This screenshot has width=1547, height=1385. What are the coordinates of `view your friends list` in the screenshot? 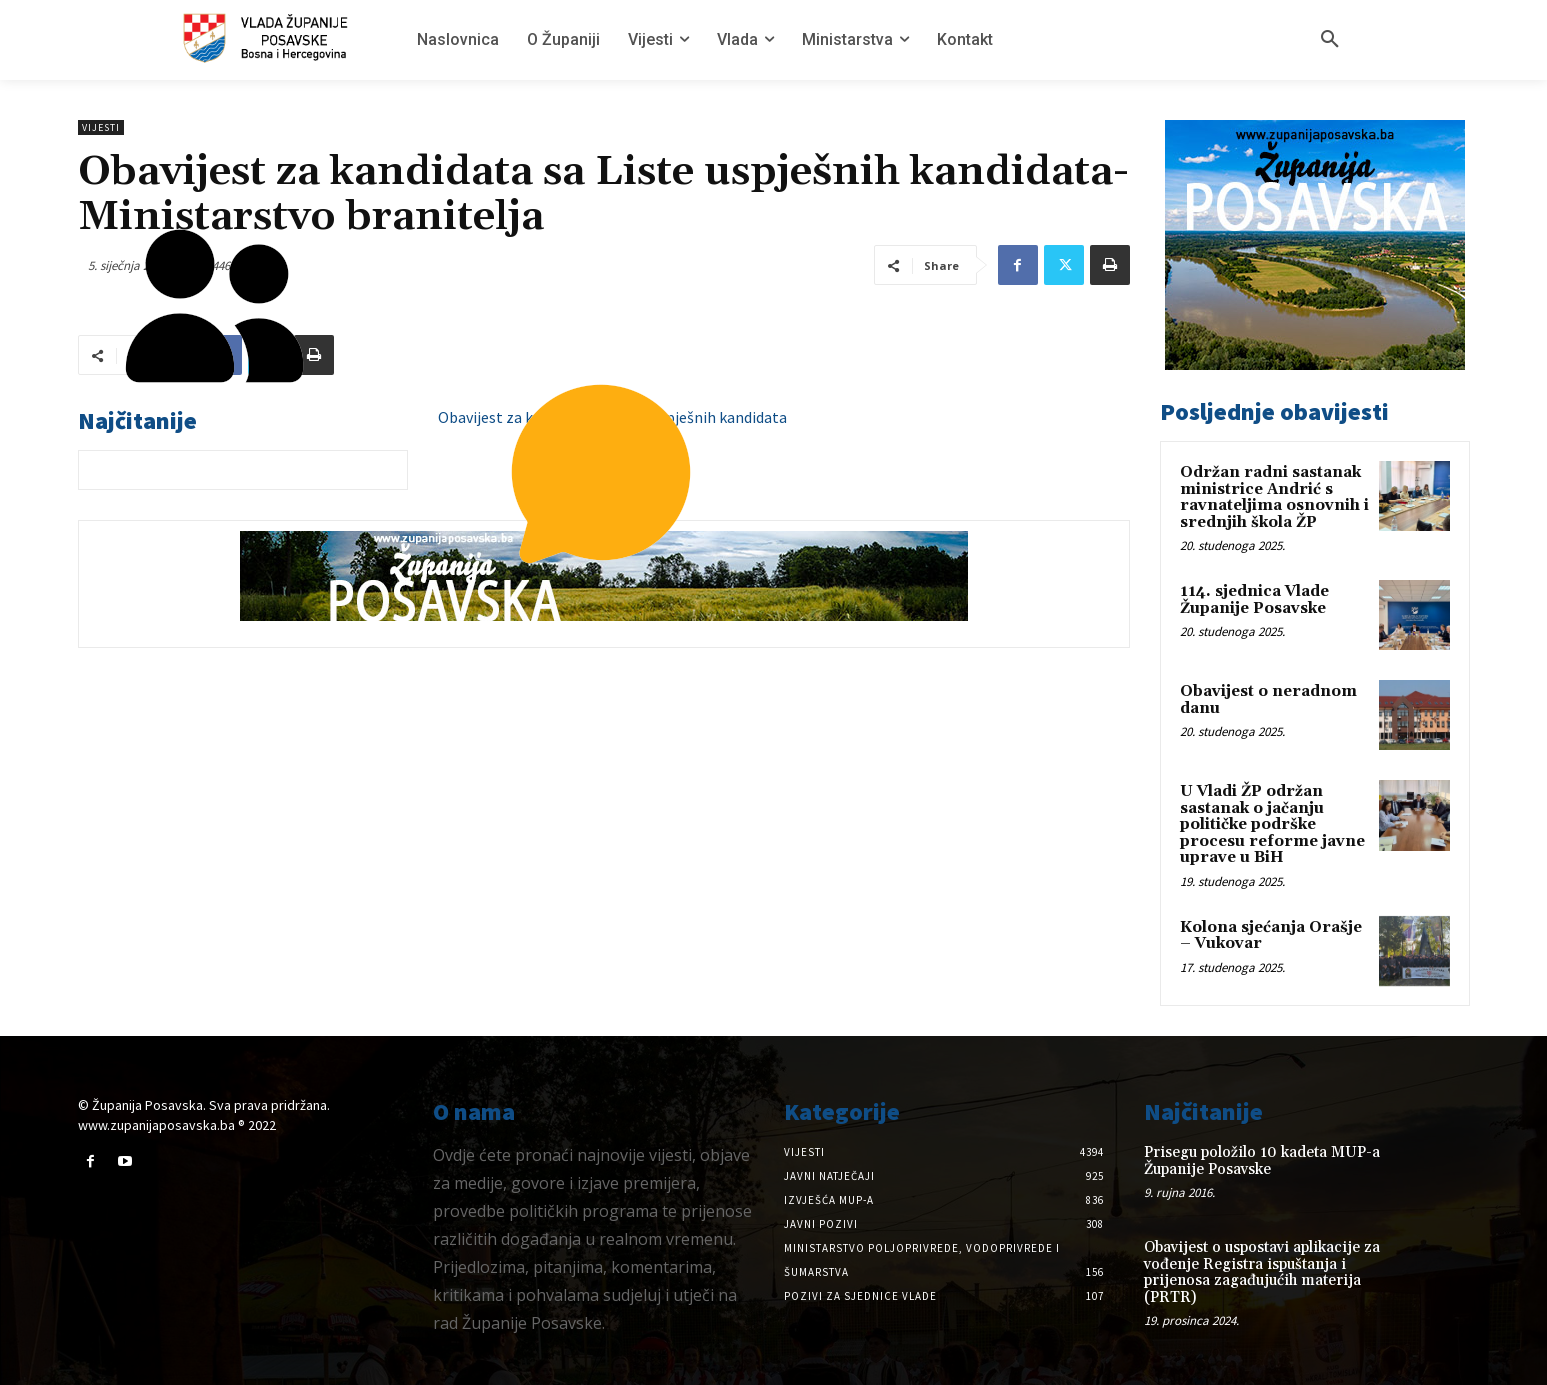 It's located at (214, 303).